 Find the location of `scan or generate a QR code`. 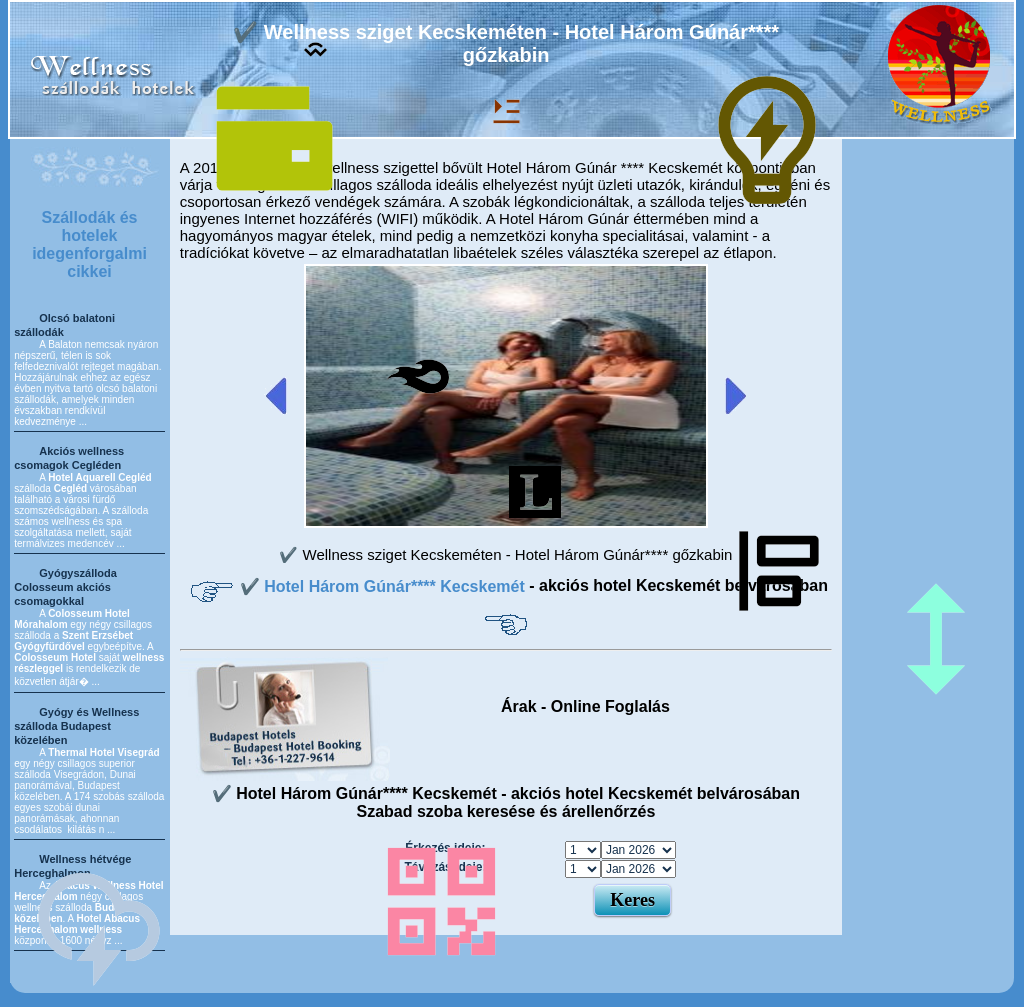

scan or generate a QR code is located at coordinates (441, 901).